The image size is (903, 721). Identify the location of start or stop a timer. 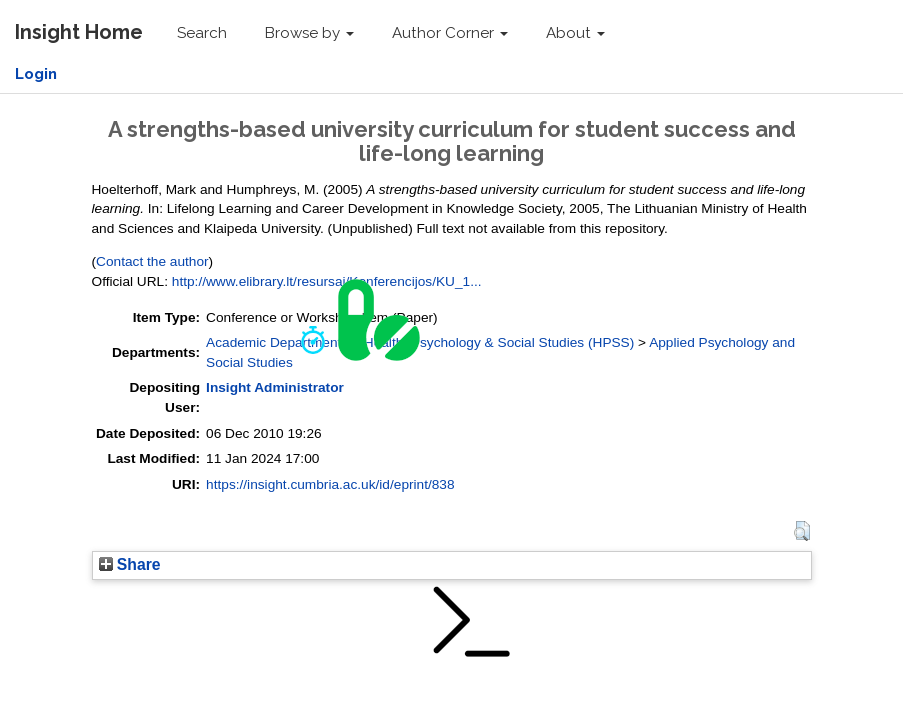
(313, 340).